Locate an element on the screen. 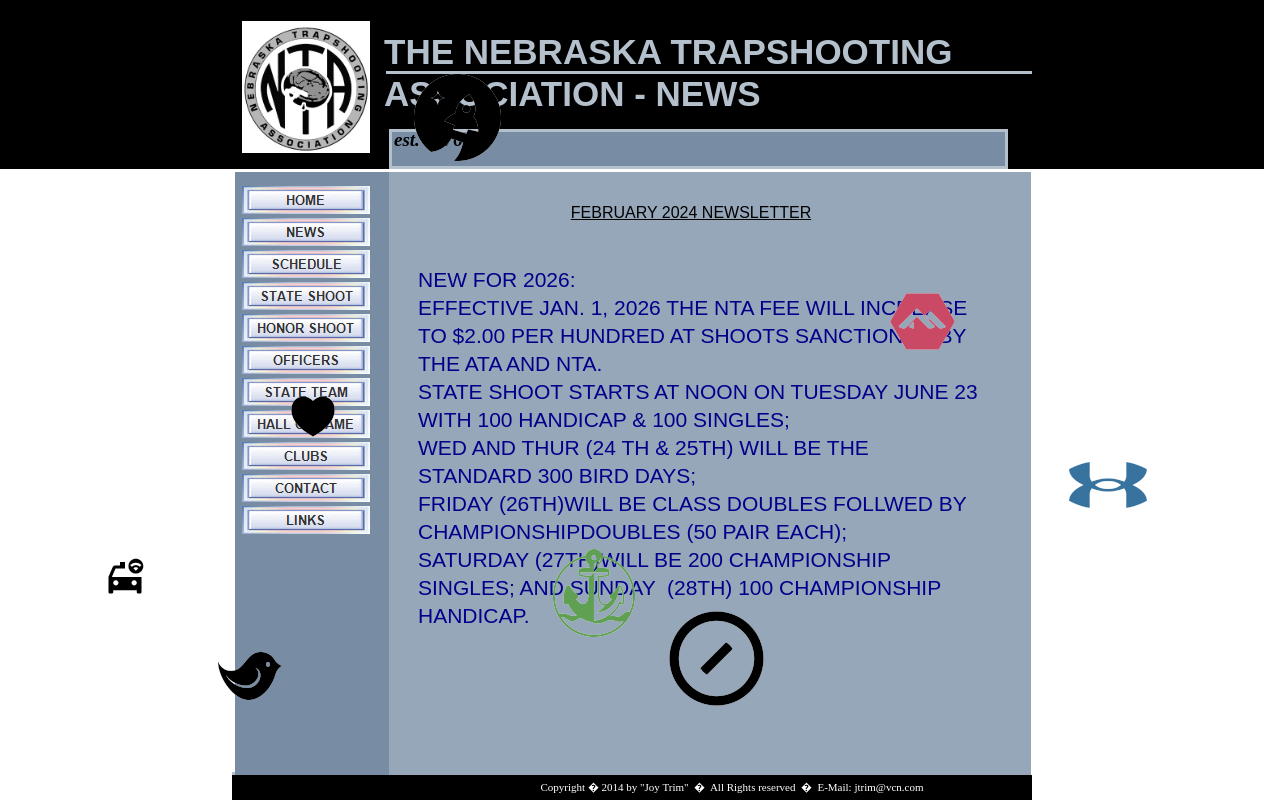 This screenshot has height=800, width=1264. add to favorites is located at coordinates (313, 416).